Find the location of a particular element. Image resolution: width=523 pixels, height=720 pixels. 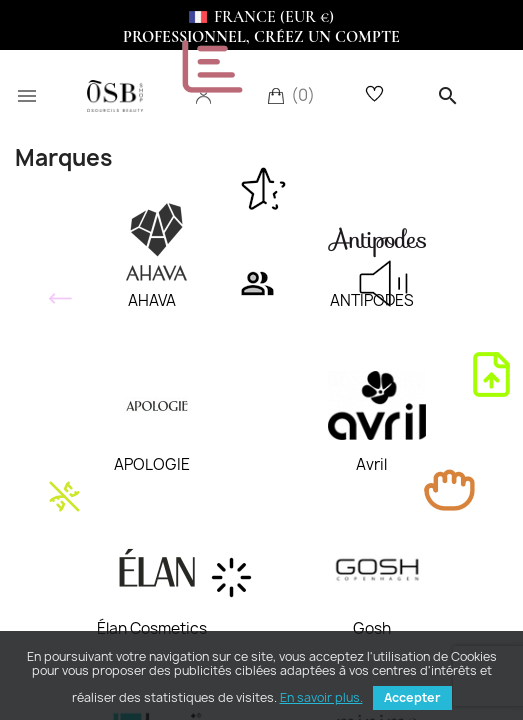

loading content in progress is located at coordinates (231, 577).